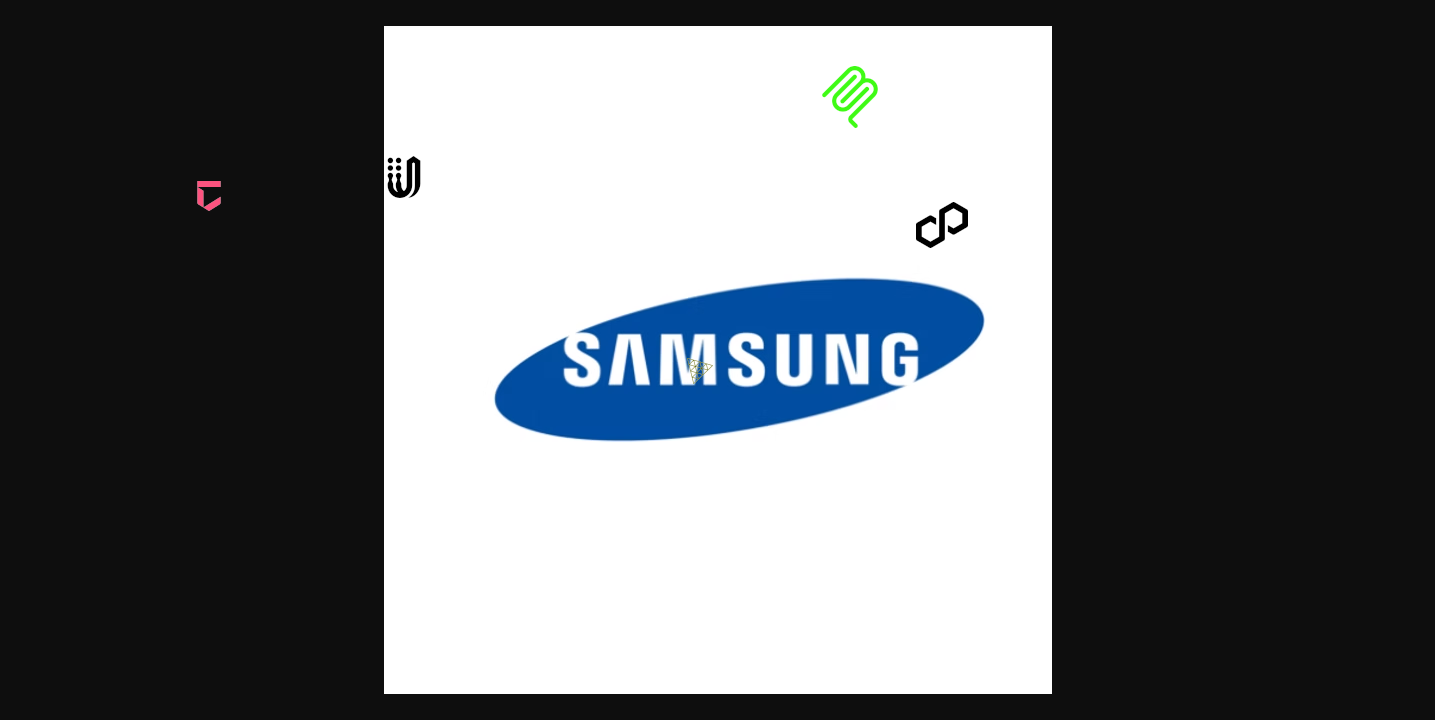 This screenshot has width=1435, height=720. I want to click on three.js library or project branding, so click(700, 371).